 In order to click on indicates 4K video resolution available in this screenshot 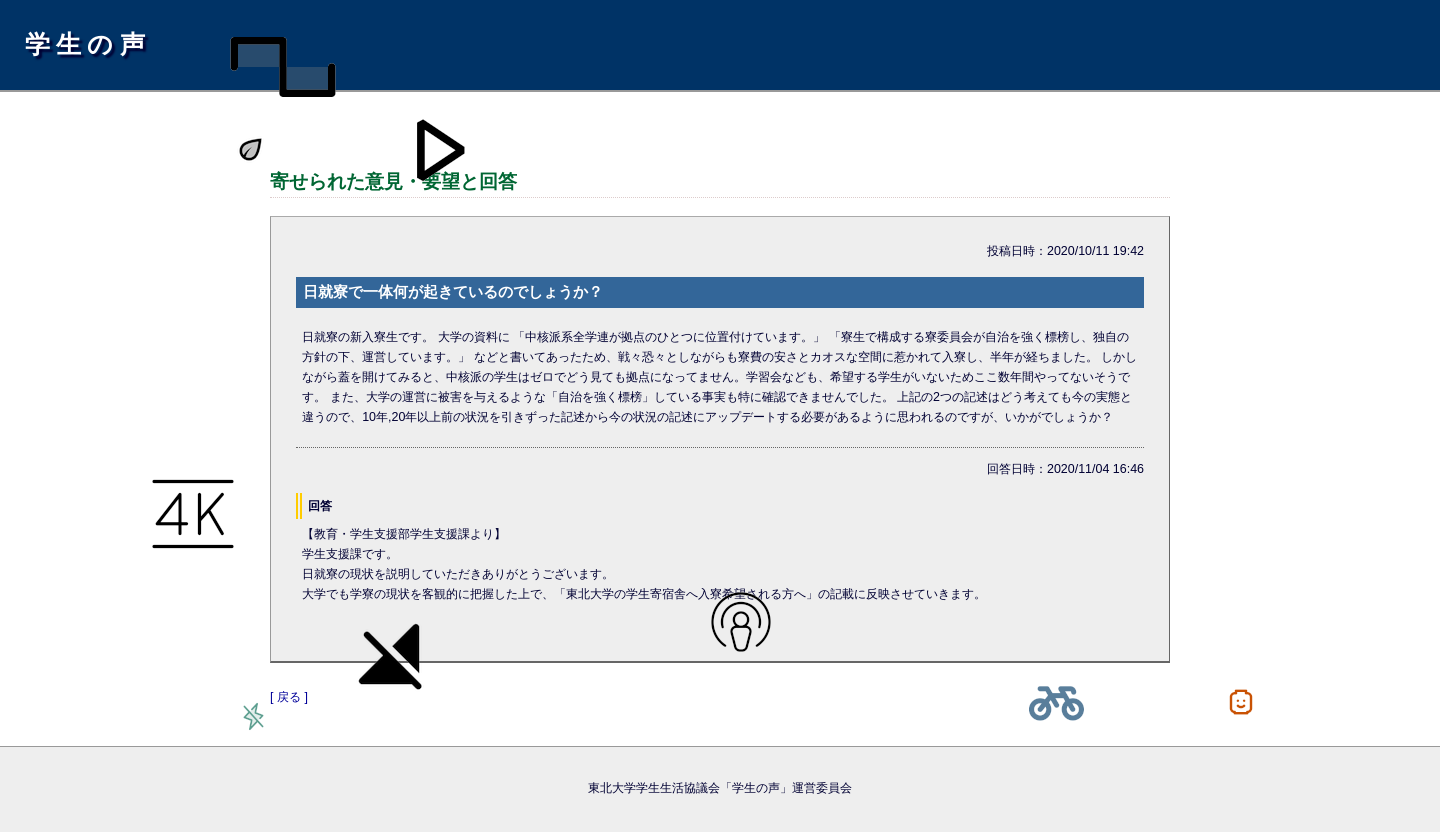, I will do `click(193, 514)`.